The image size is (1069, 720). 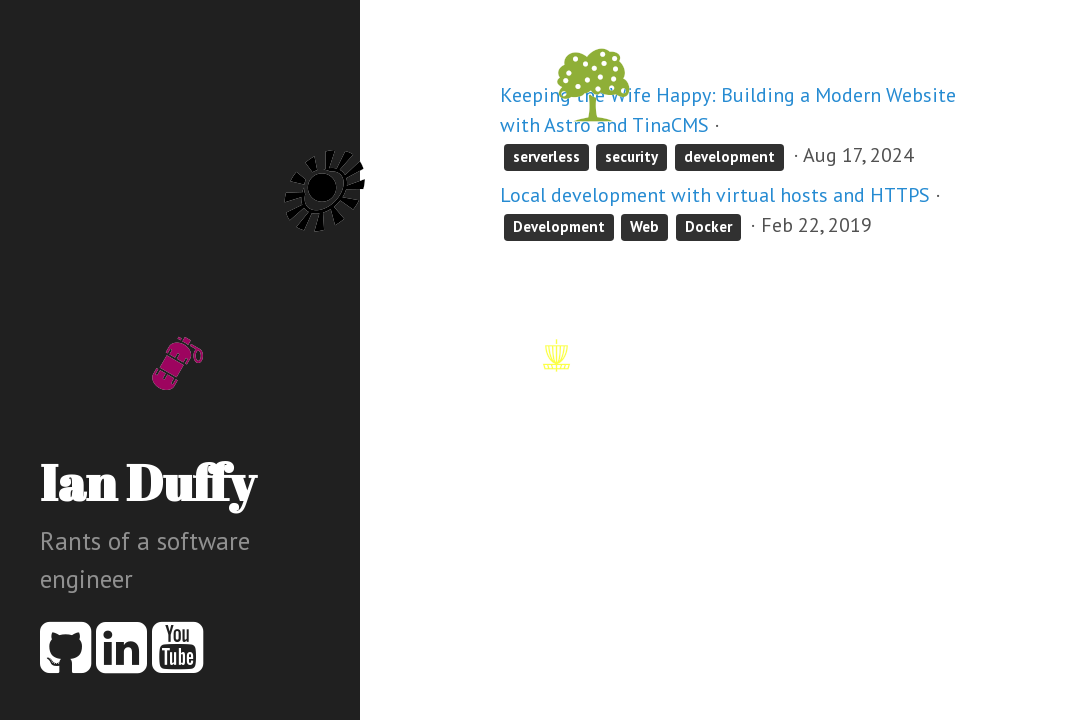 I want to click on indicates a solar or radiant energy ability, so click(x=325, y=190).